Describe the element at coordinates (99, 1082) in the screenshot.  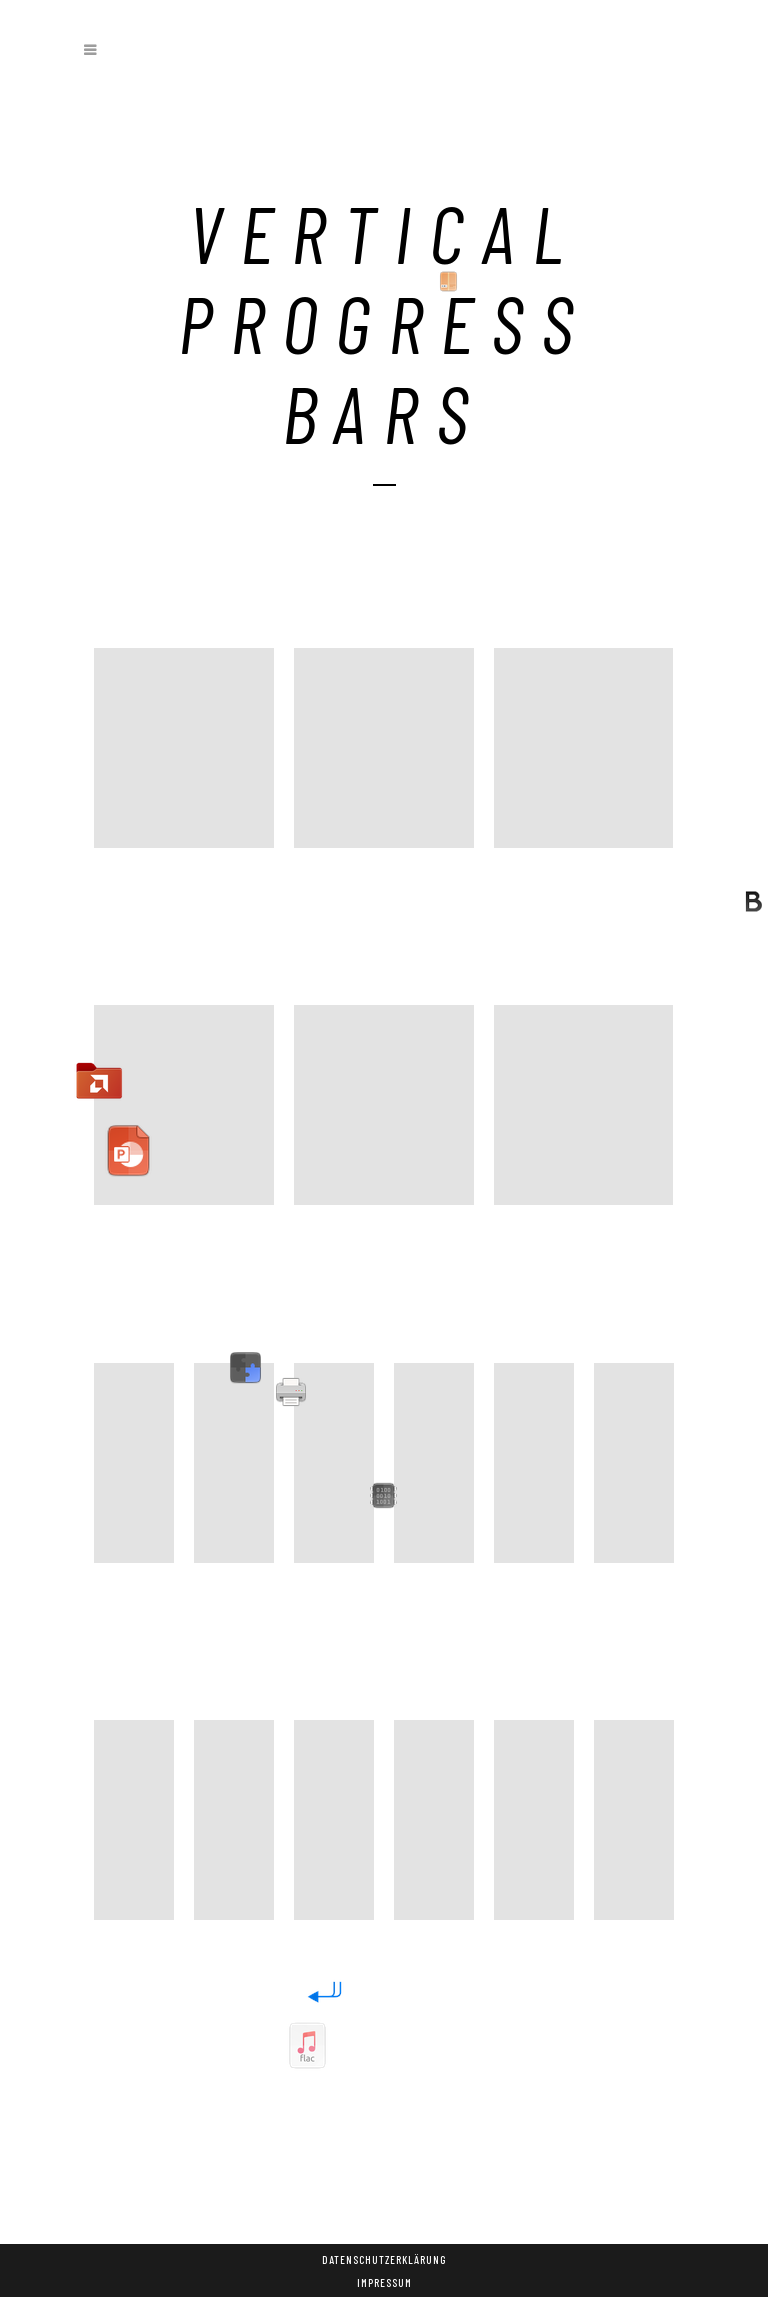
I see `folder containing AMD-related files or drivers` at that location.